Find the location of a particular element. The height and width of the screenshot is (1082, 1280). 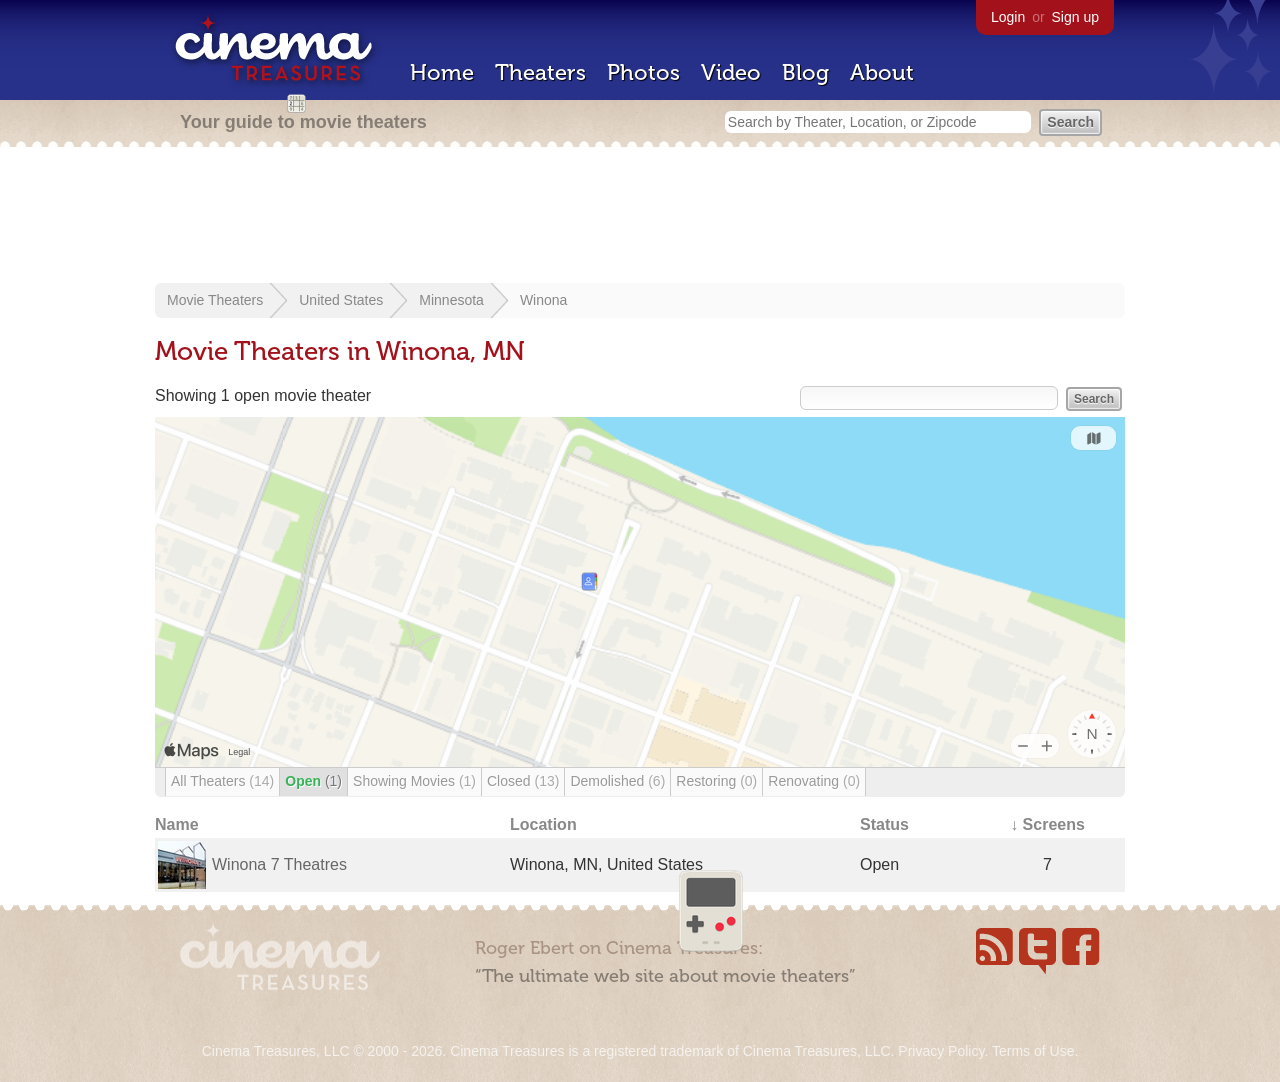

open sudoku puzzle game is located at coordinates (296, 103).